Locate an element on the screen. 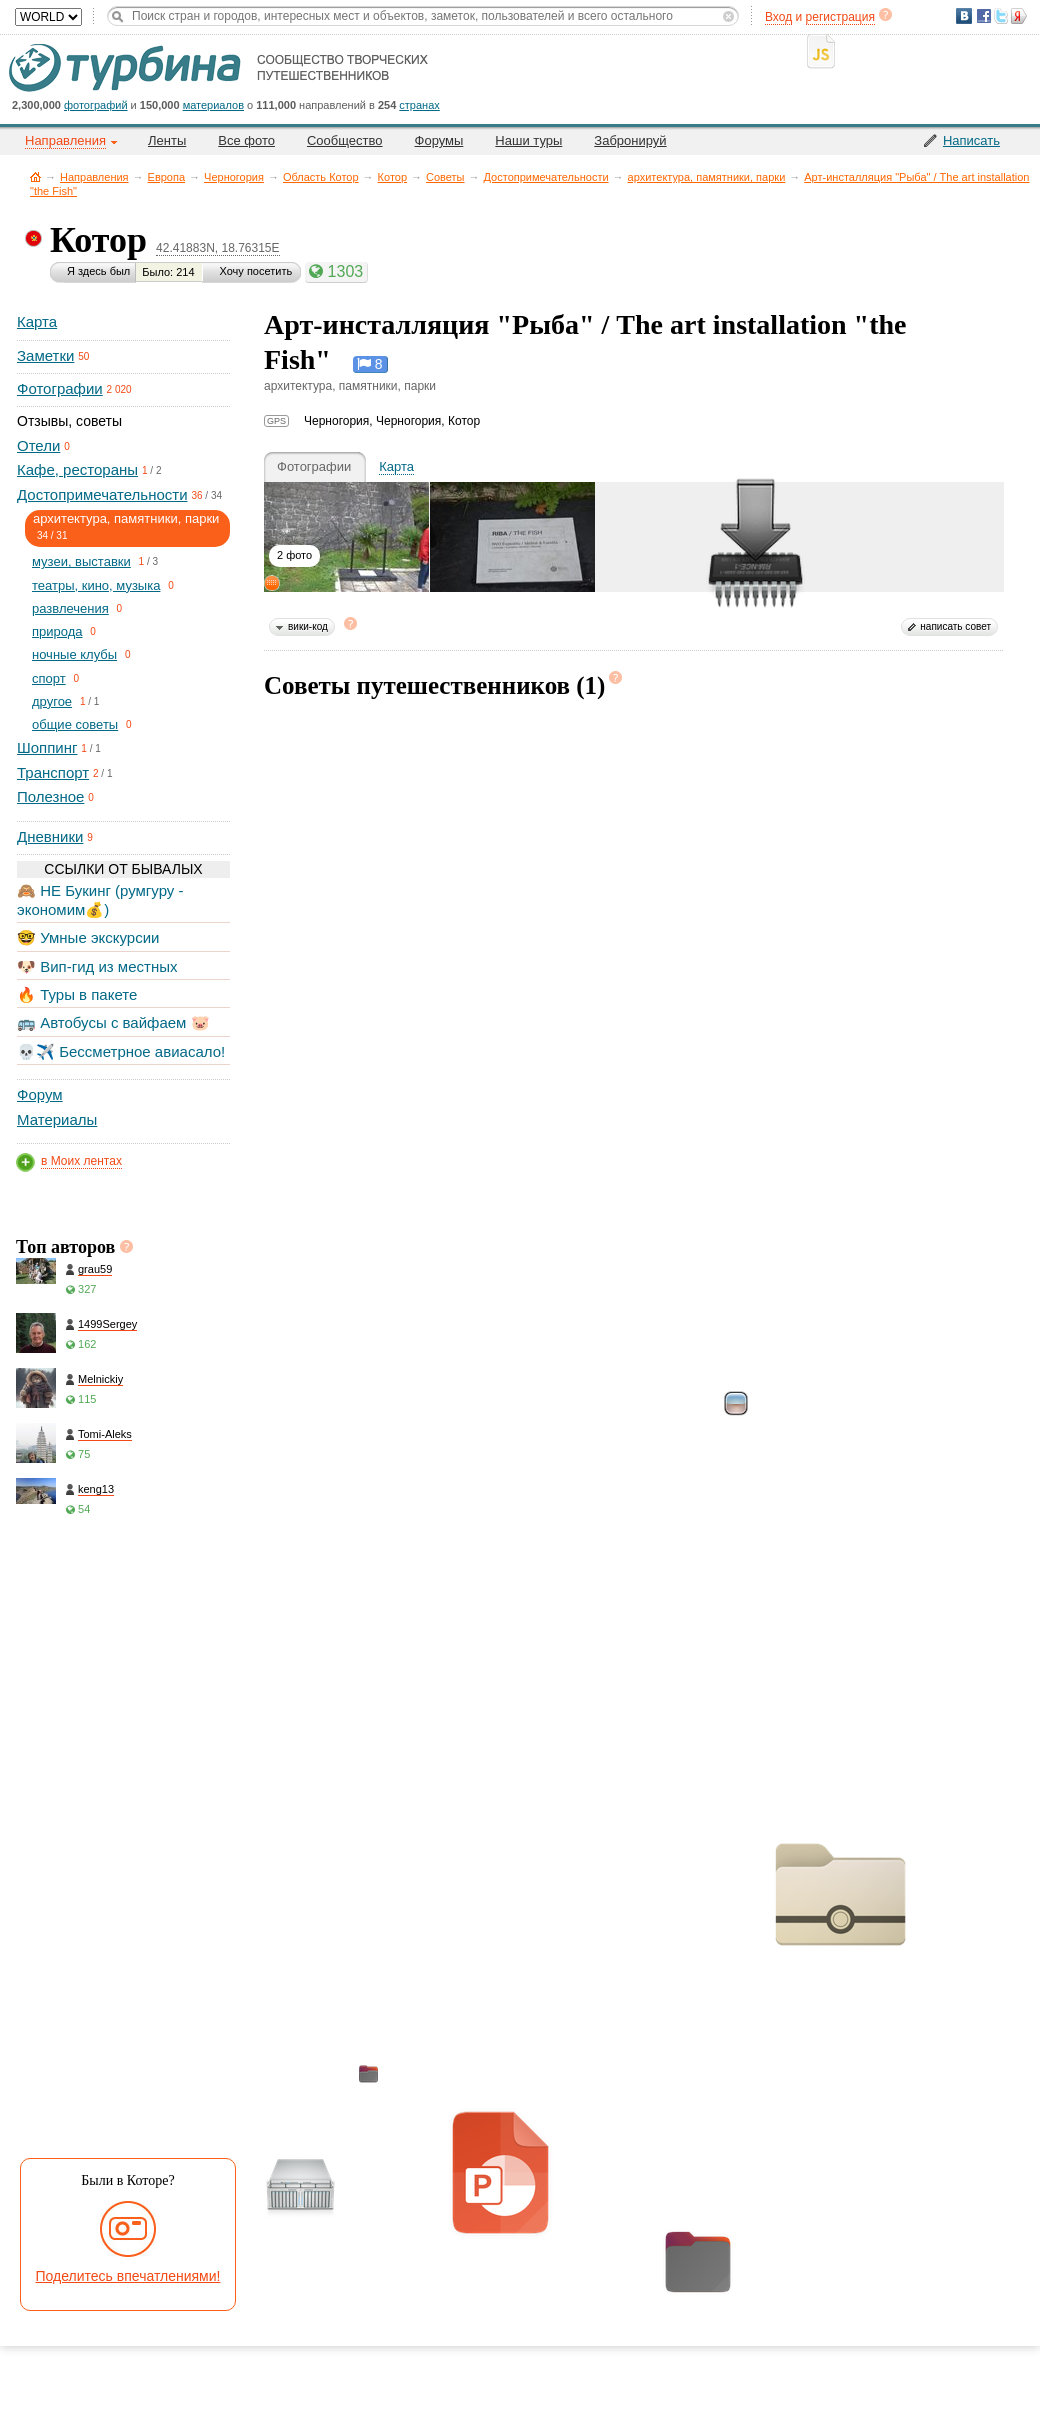  folder containing pokémon game files or assets is located at coordinates (840, 1898).